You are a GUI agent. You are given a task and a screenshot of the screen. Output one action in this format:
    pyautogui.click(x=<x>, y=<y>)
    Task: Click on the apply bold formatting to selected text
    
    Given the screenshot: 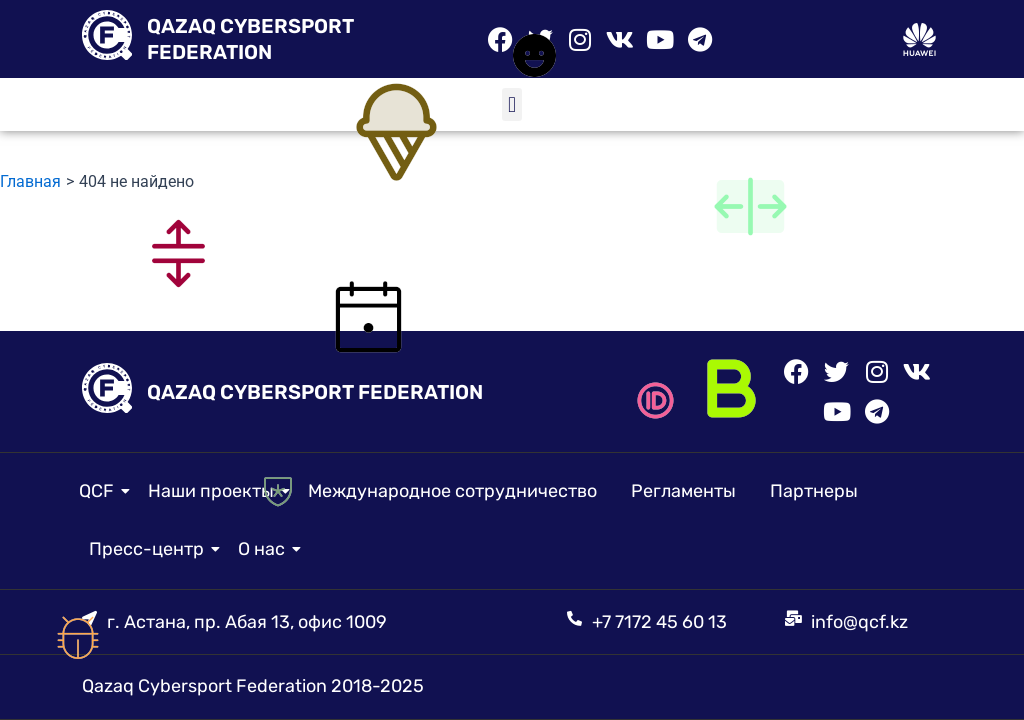 What is the action you would take?
    pyautogui.click(x=731, y=388)
    